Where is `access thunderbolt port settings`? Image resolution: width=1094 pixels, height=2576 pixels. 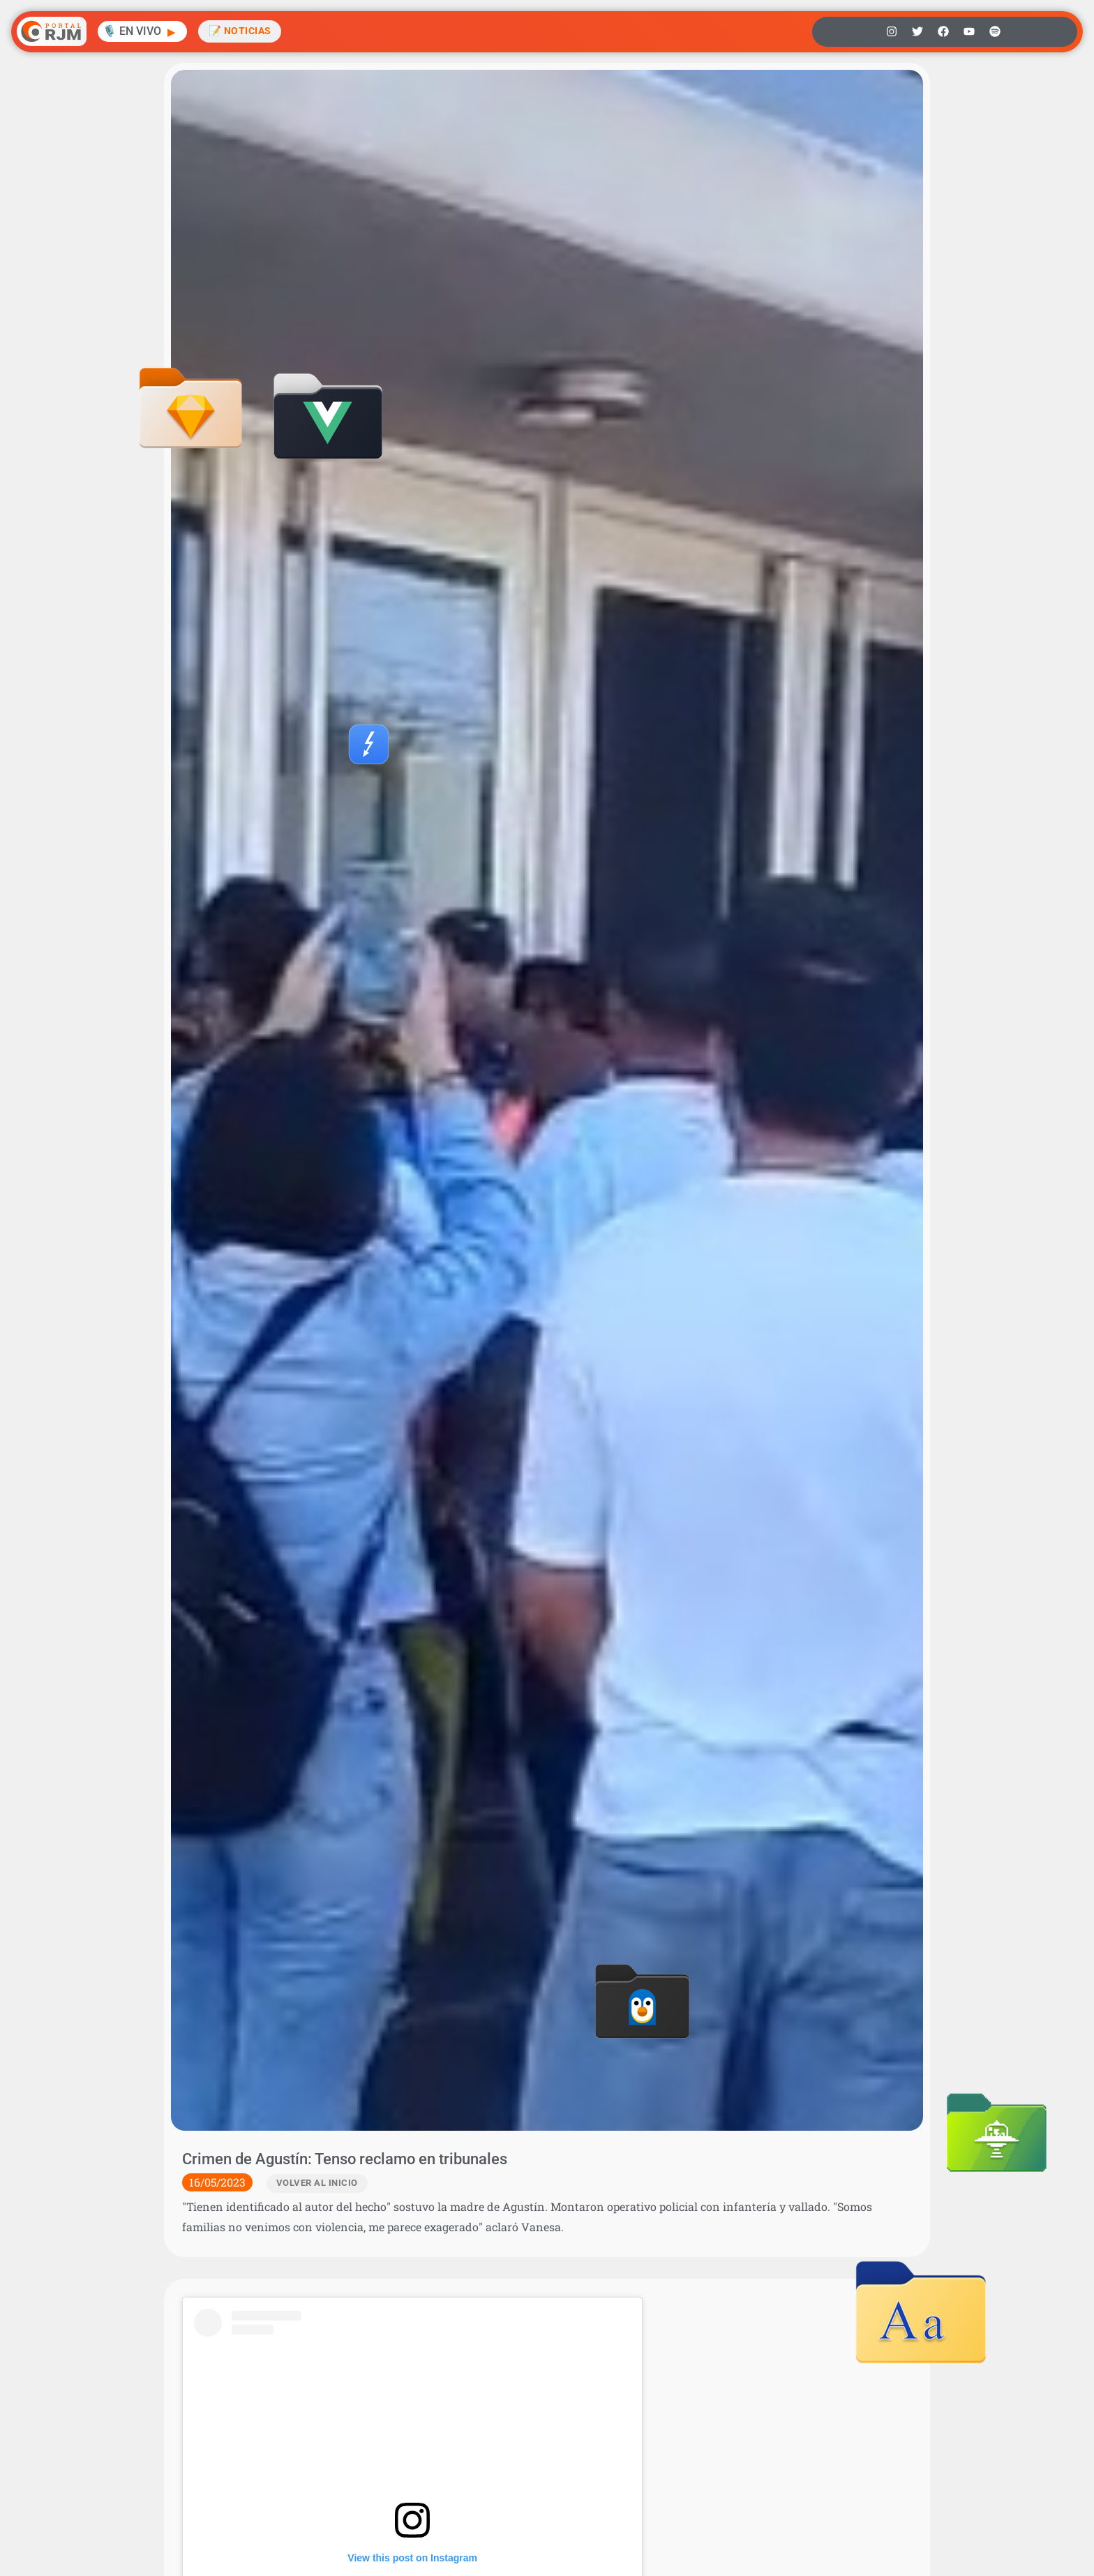 access thunderbolt port settings is located at coordinates (368, 745).